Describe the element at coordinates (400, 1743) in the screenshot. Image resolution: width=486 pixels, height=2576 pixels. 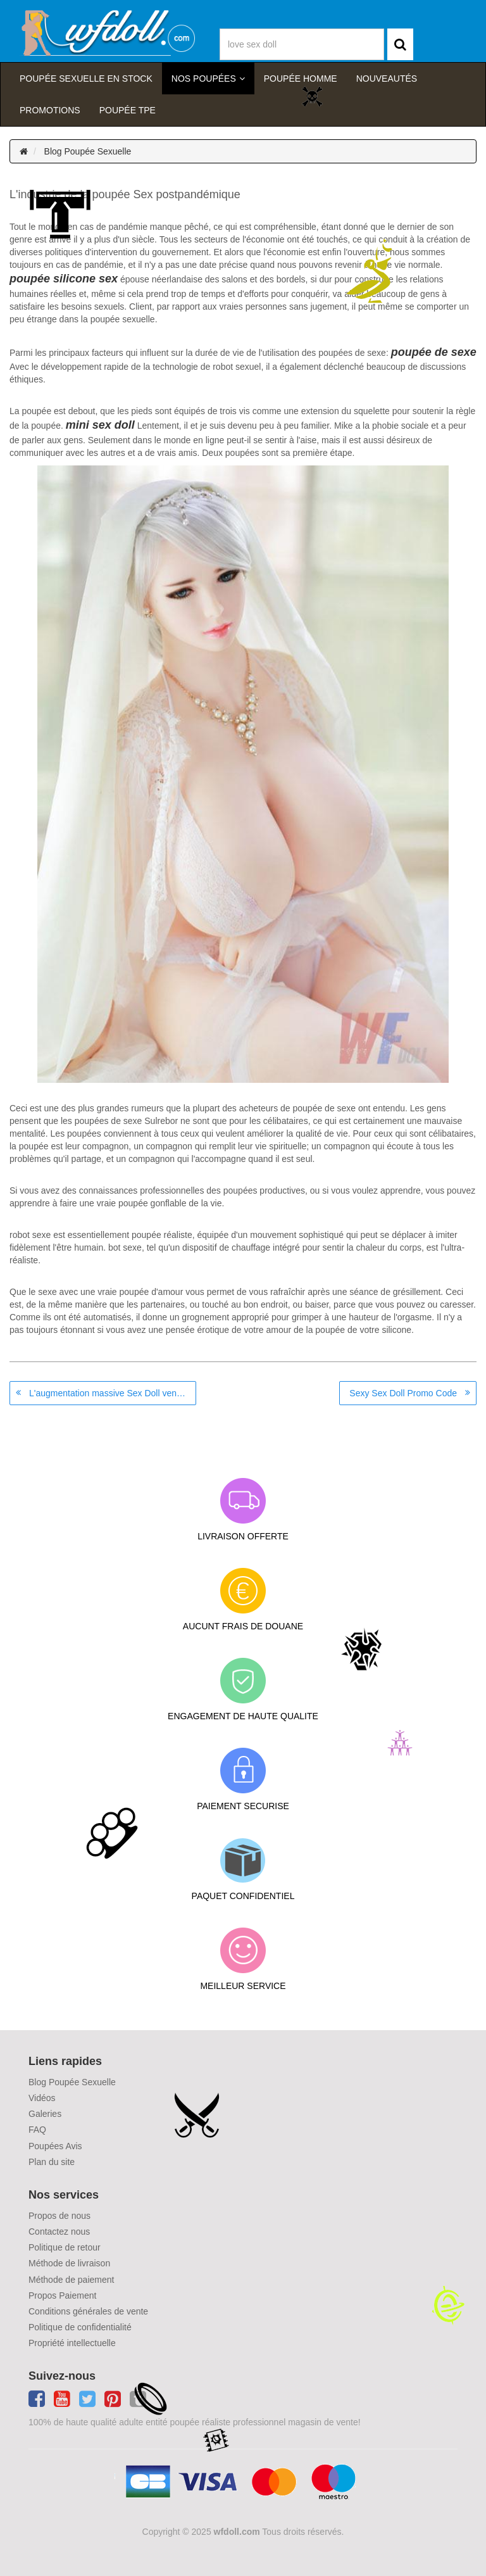
I see `view team hierarchy or organization structure` at that location.